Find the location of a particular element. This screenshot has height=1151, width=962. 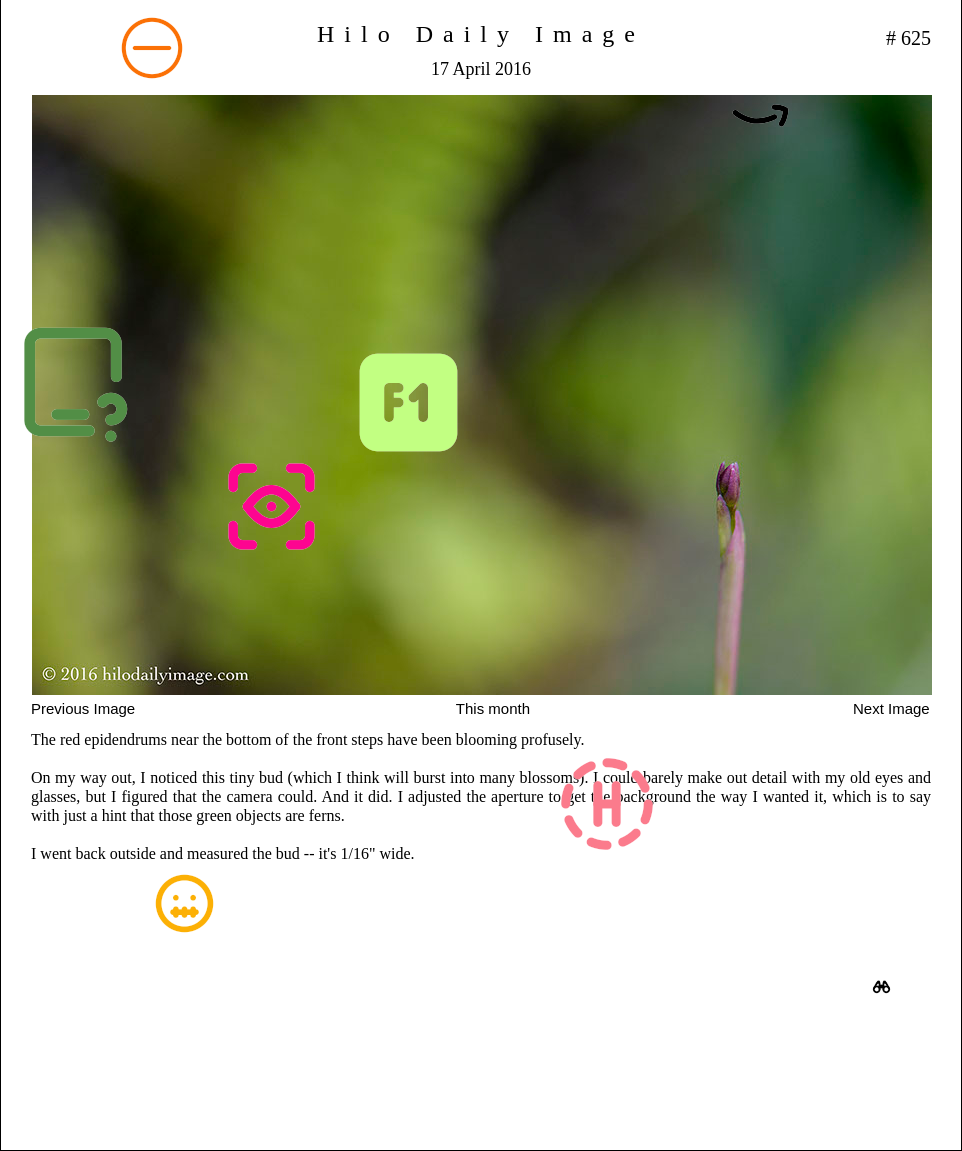

iPad help or troubleshooting is located at coordinates (73, 382).